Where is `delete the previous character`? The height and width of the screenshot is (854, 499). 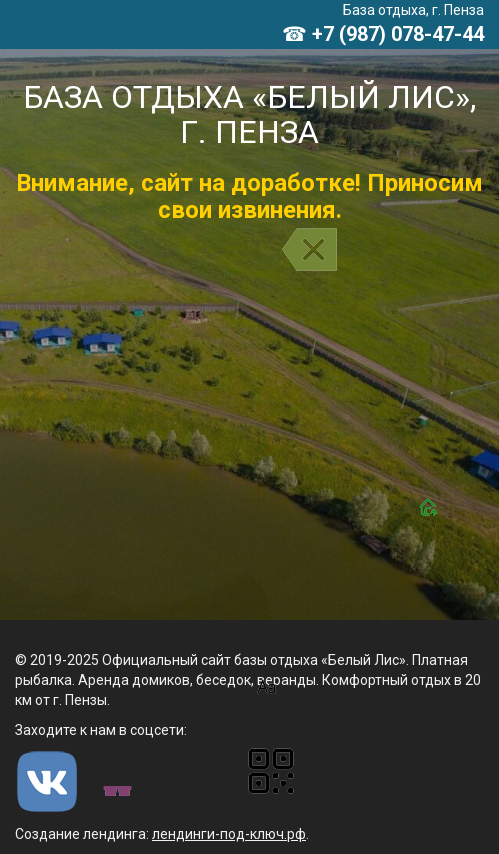
delete the previous character is located at coordinates (311, 249).